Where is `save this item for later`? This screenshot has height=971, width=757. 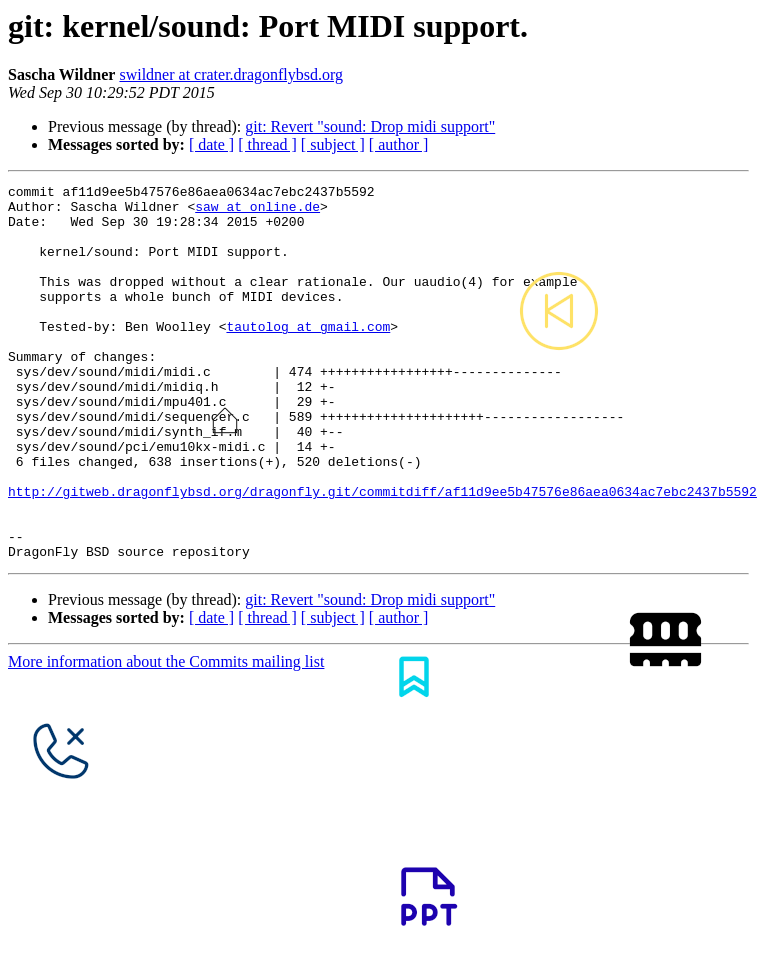 save this item for later is located at coordinates (414, 676).